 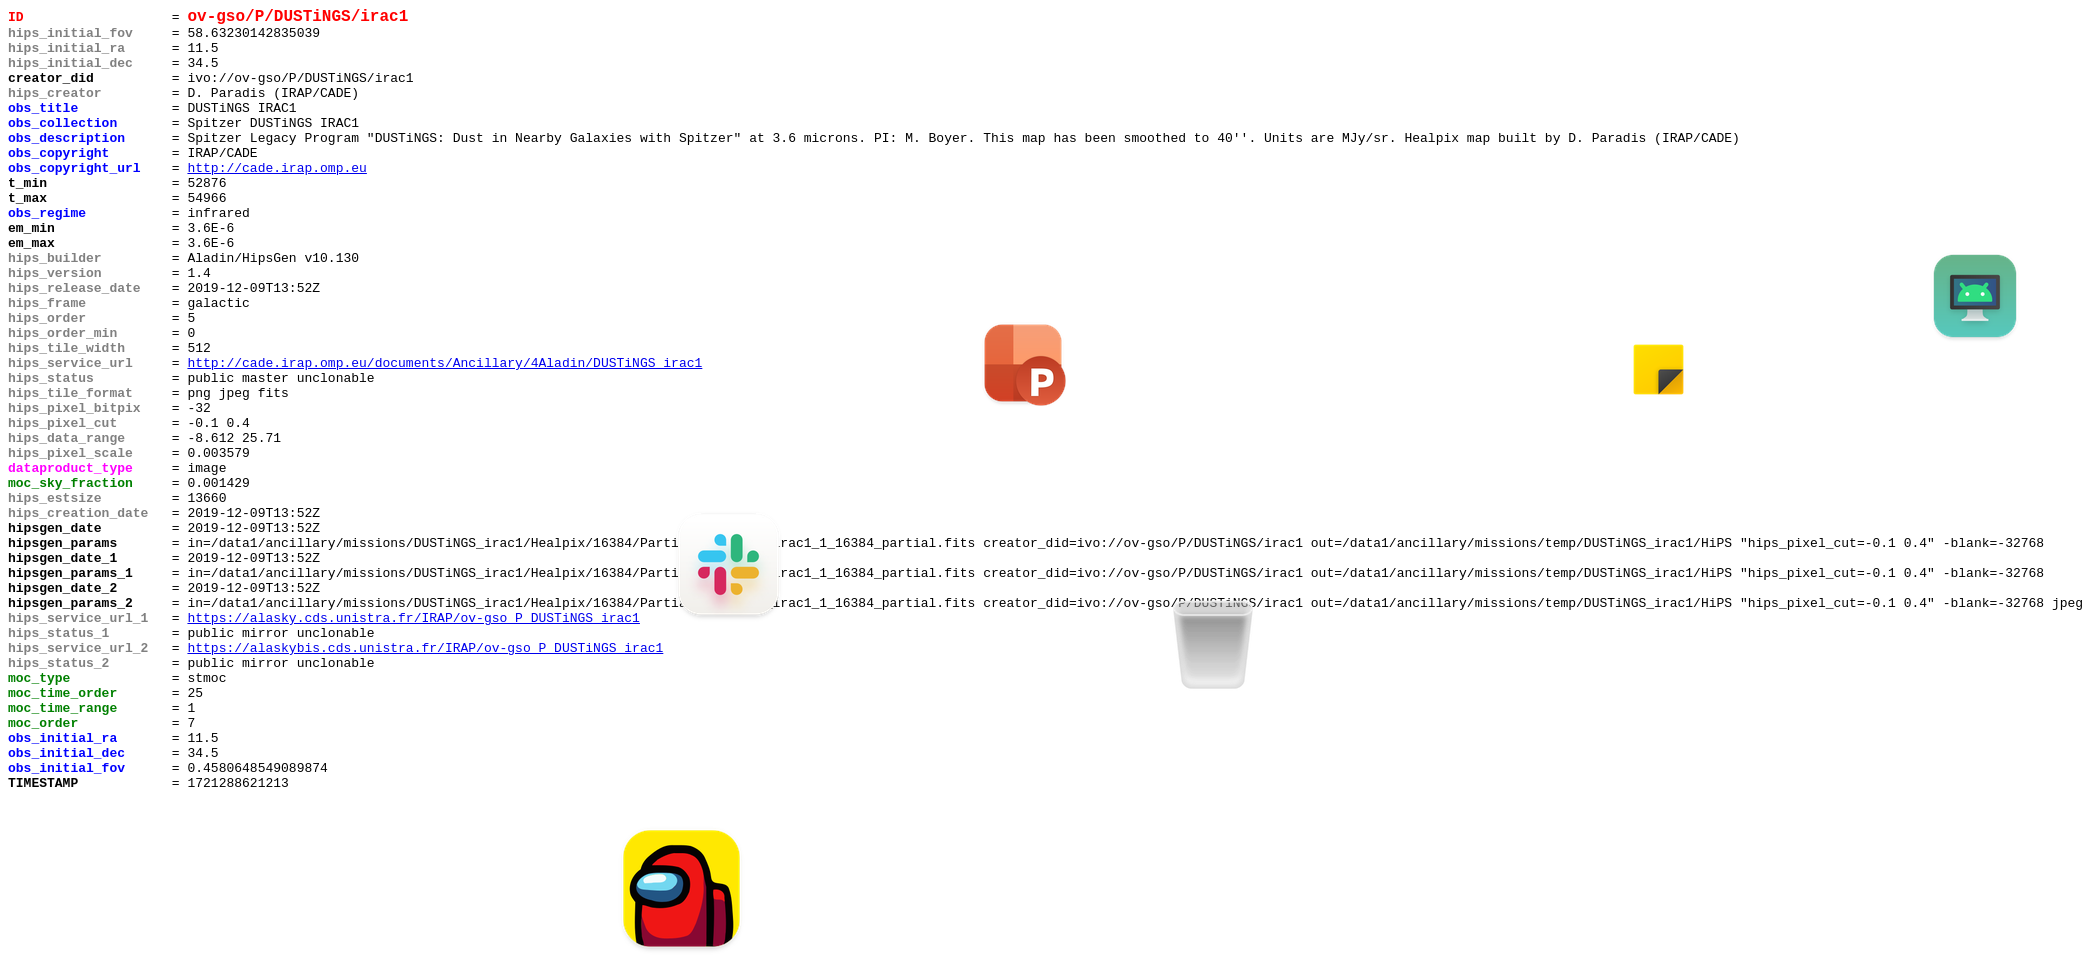 I want to click on launch qtscrcpy to mirror android device to desktop, so click(x=1975, y=296).